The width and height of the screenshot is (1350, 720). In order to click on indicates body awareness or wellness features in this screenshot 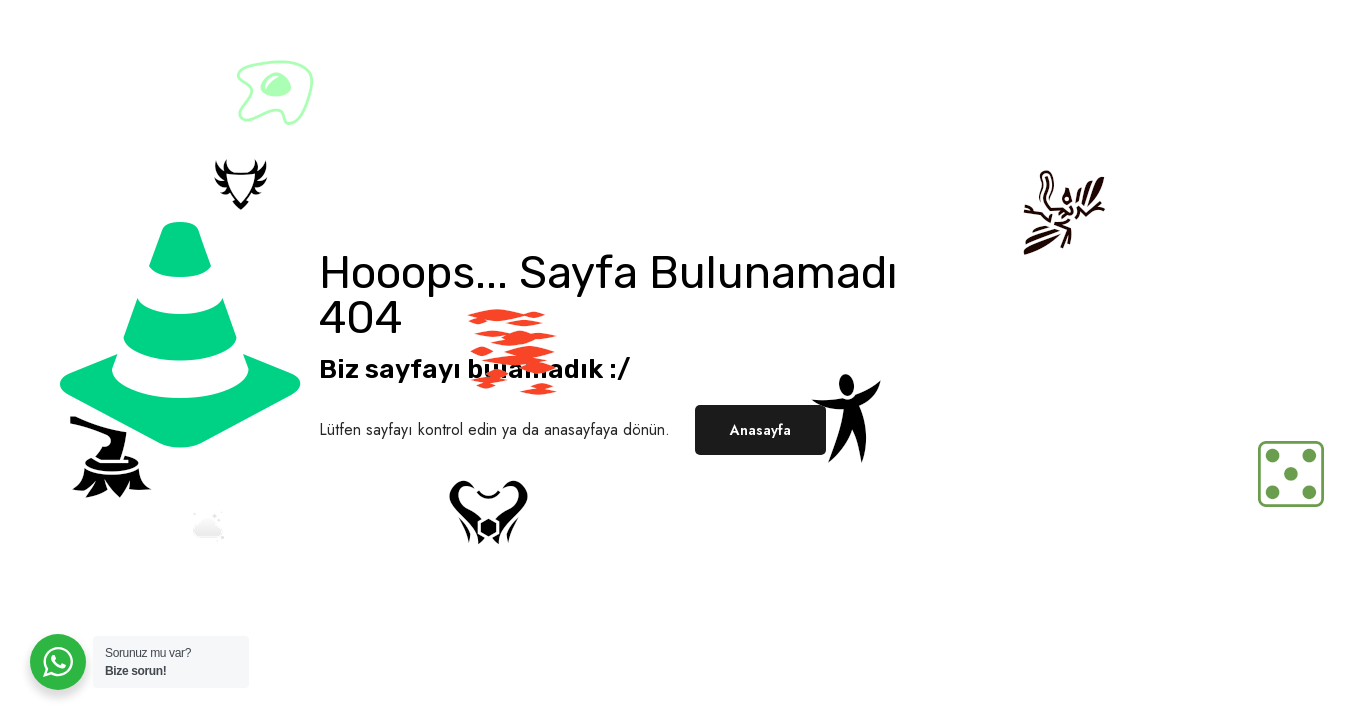, I will do `click(846, 418)`.